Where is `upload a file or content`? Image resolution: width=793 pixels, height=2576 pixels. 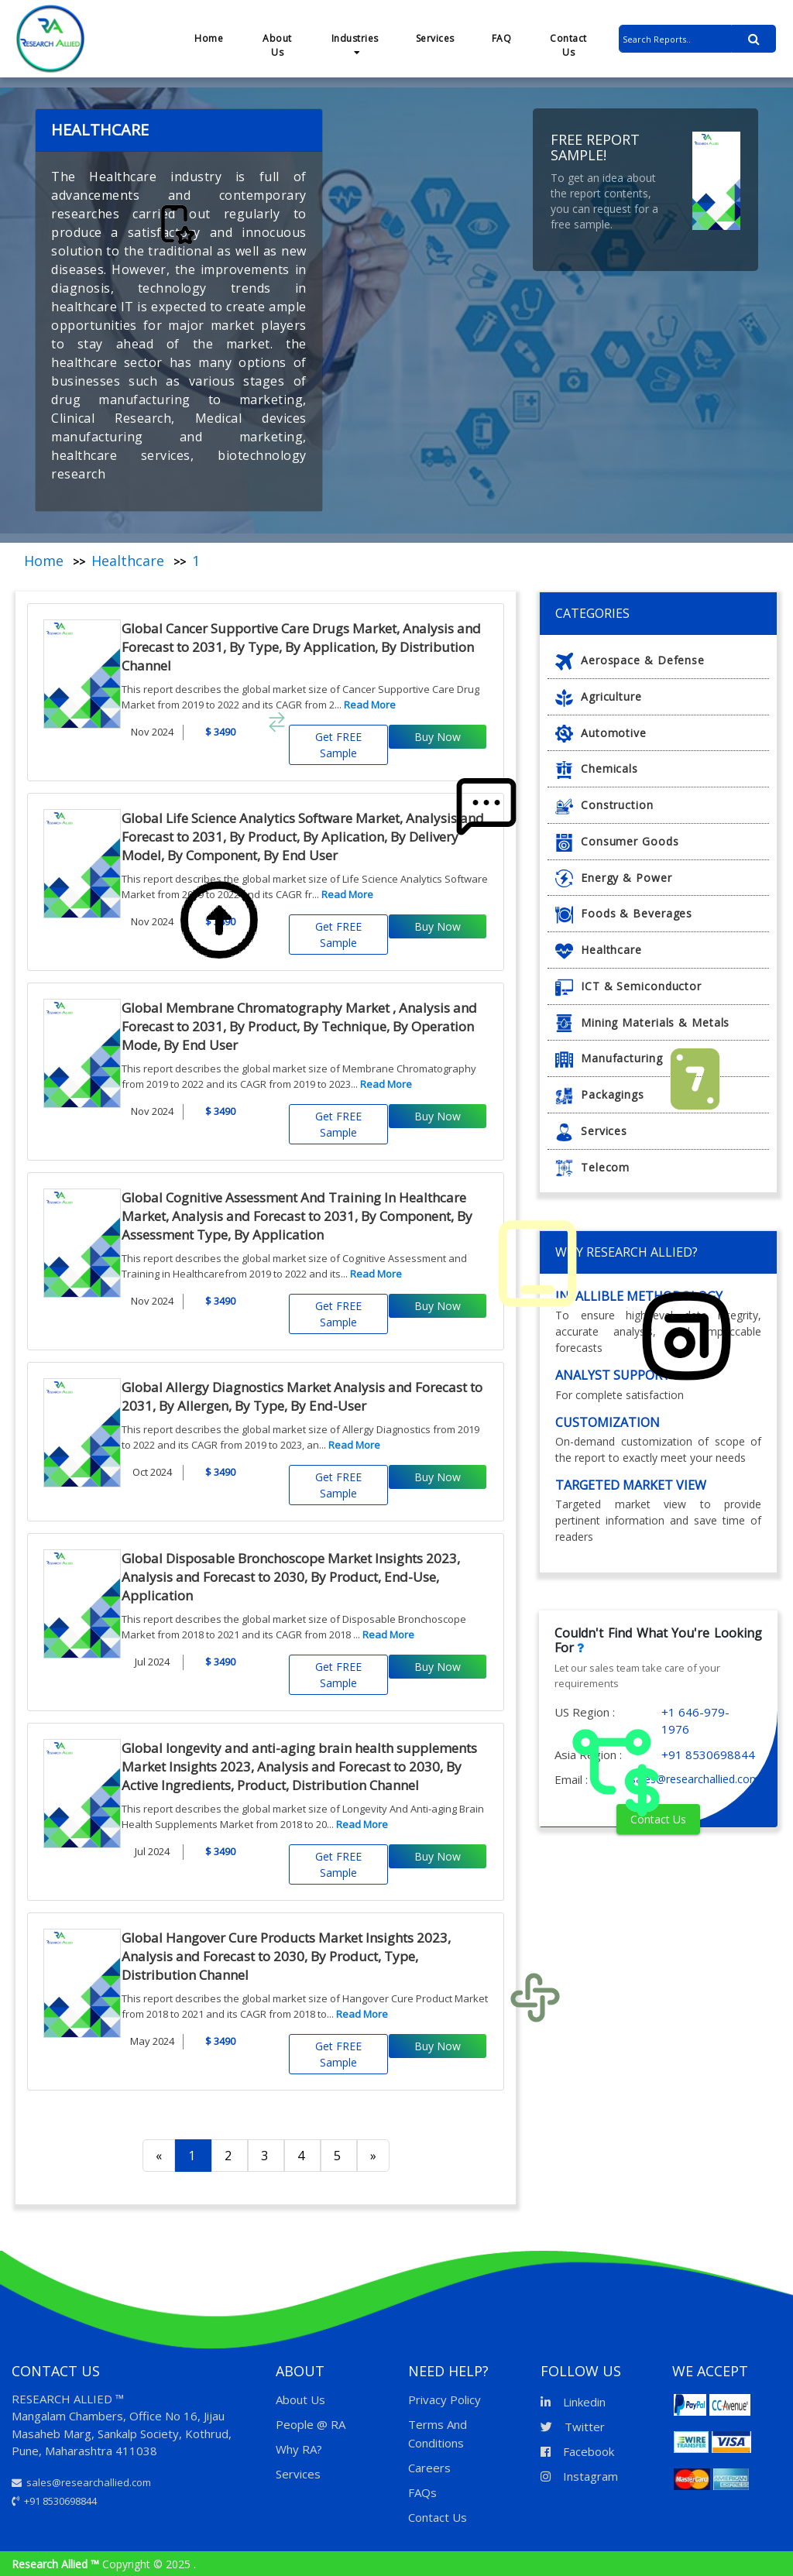 upload a file or content is located at coordinates (219, 920).